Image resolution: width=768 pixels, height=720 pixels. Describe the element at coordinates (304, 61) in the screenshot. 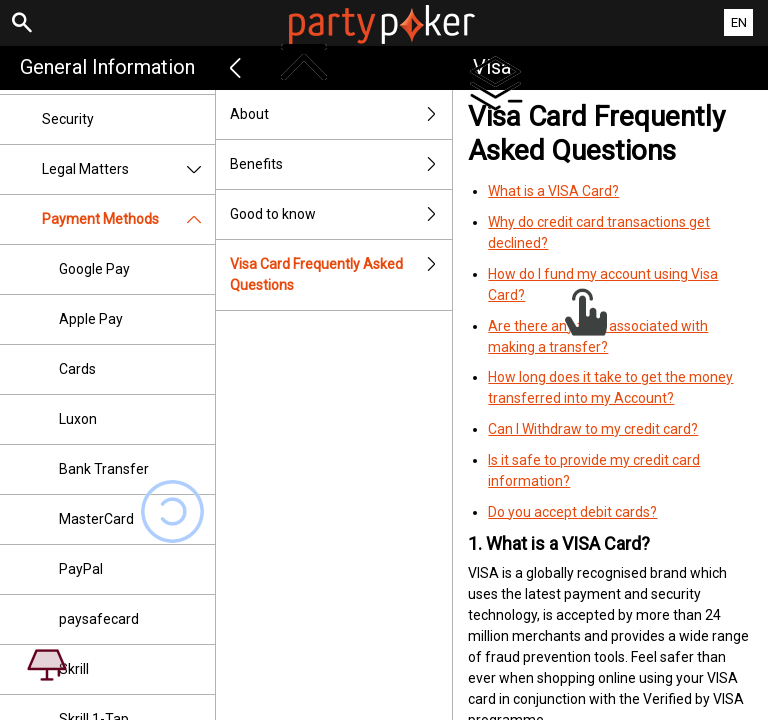

I see `collapse or minimize a section` at that location.